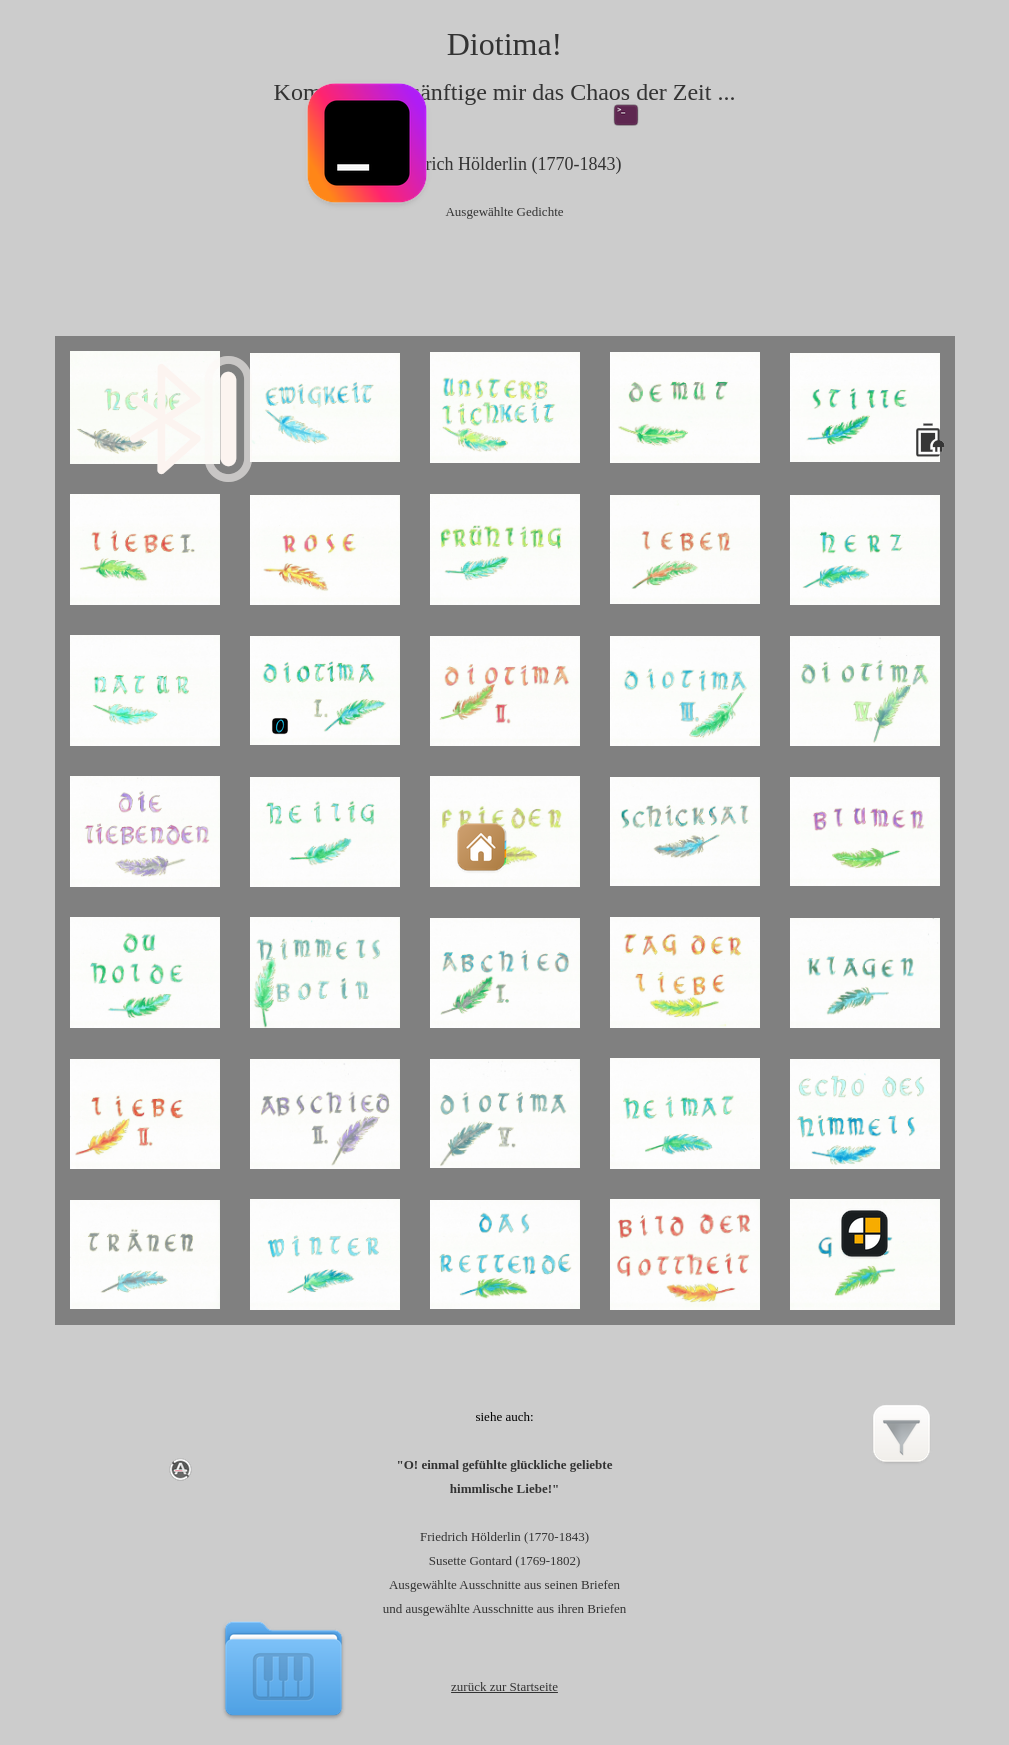  What do you see at coordinates (283, 1668) in the screenshot?
I see `open your music folder` at bounding box center [283, 1668].